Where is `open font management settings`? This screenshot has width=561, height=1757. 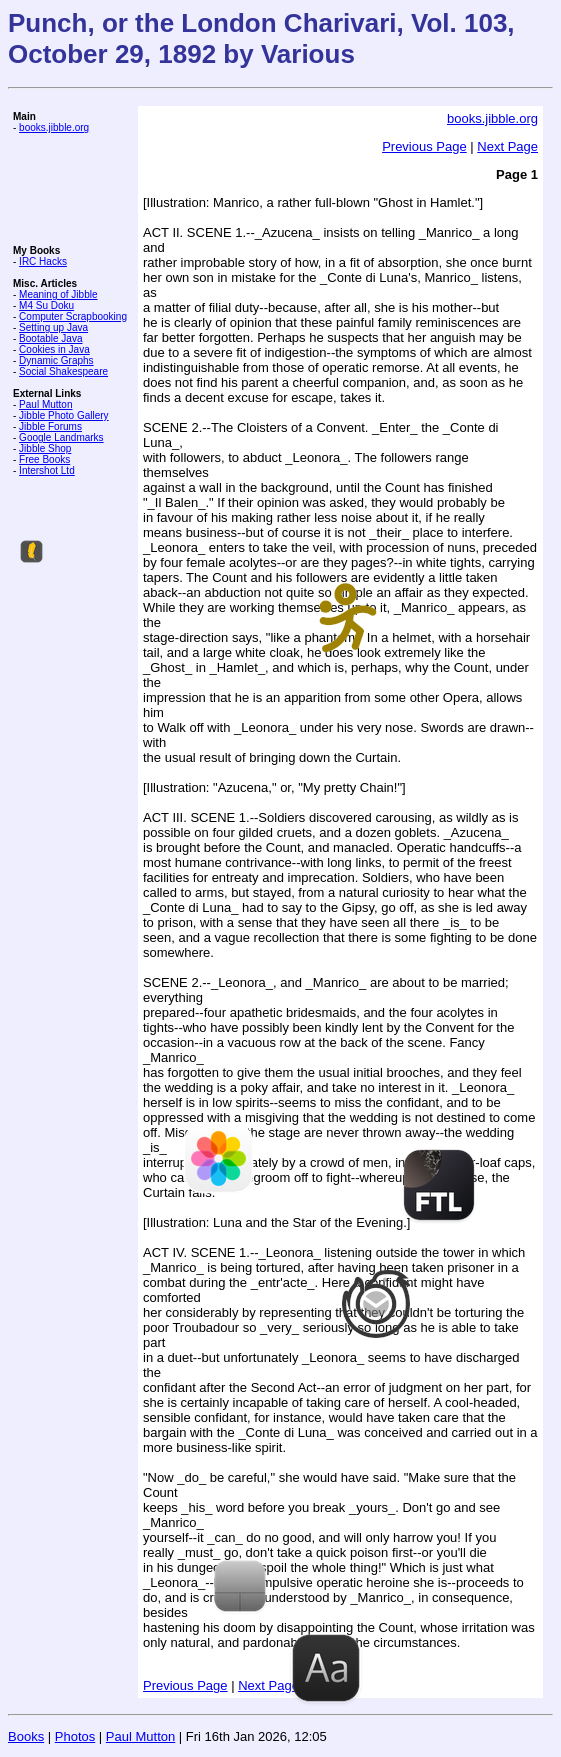
open font management settings is located at coordinates (326, 1668).